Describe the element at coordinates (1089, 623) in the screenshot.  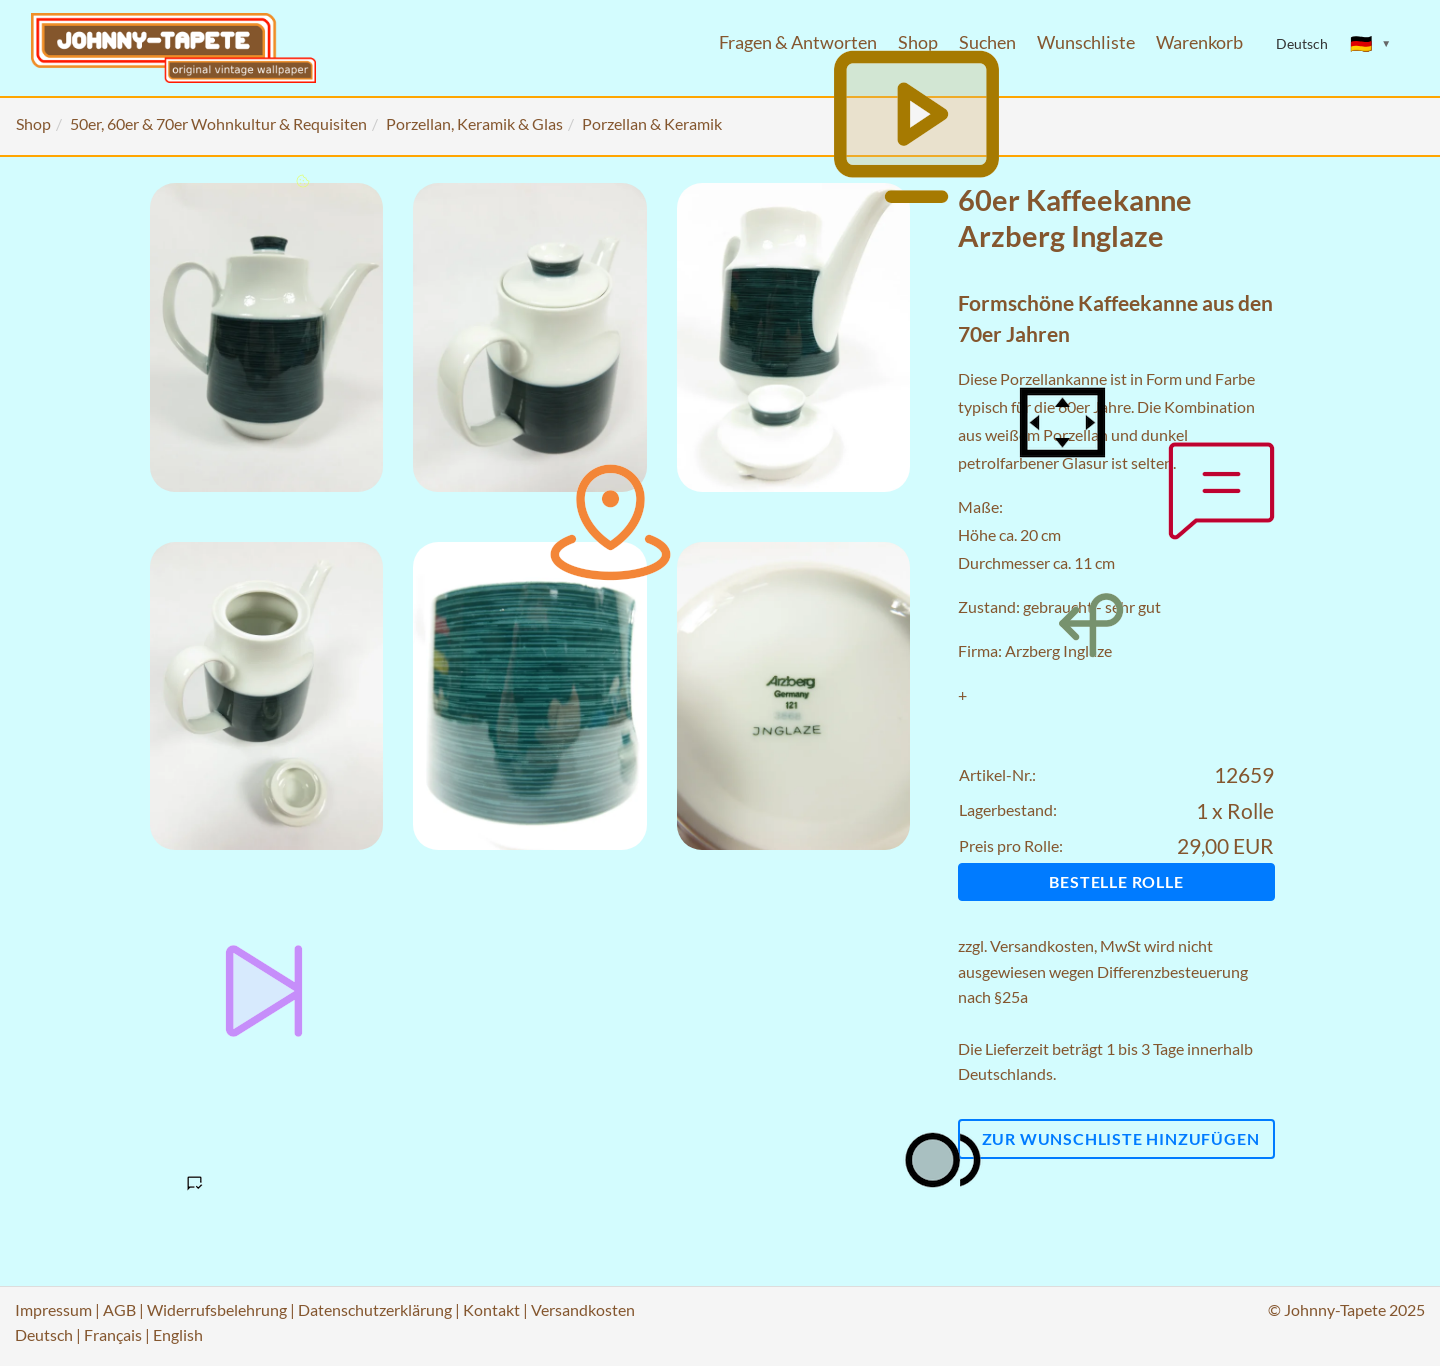
I see `undo or go back to previous state` at that location.